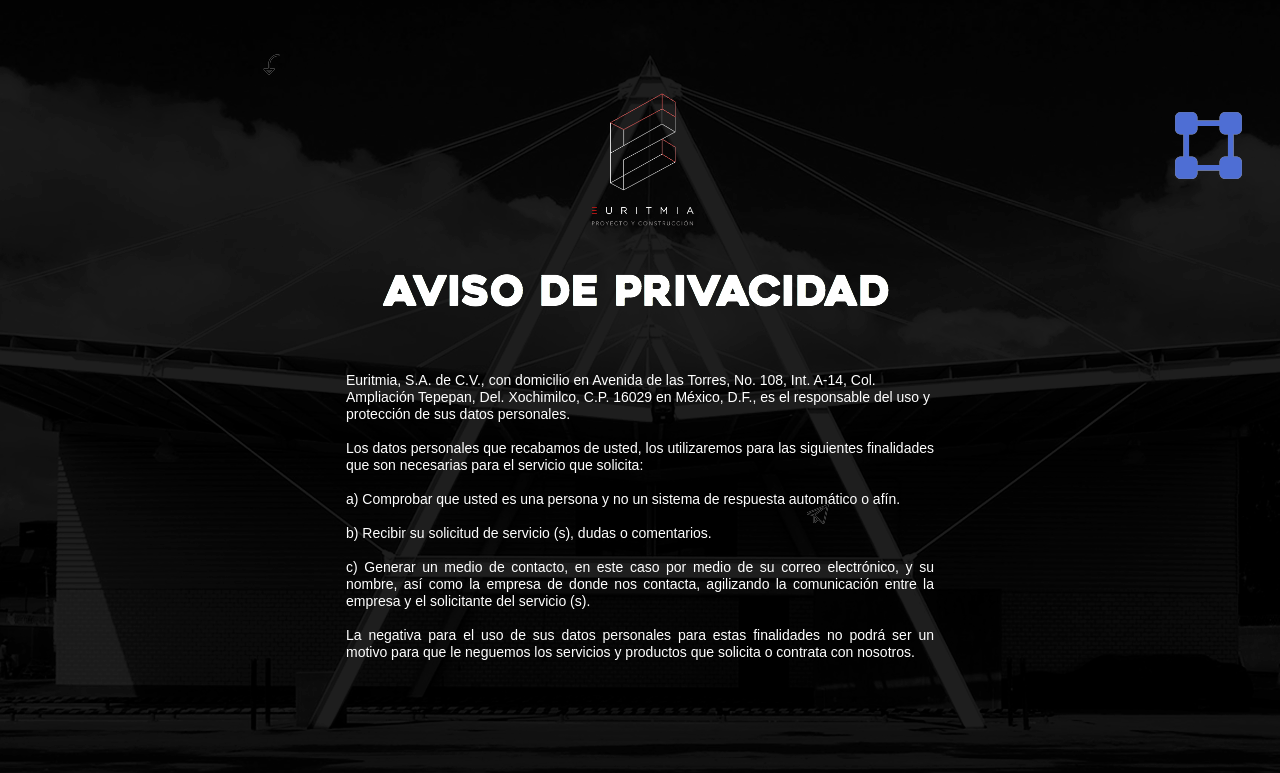 This screenshot has height=773, width=1280. Describe the element at coordinates (818, 514) in the screenshot. I see `open Telegram messaging app` at that location.